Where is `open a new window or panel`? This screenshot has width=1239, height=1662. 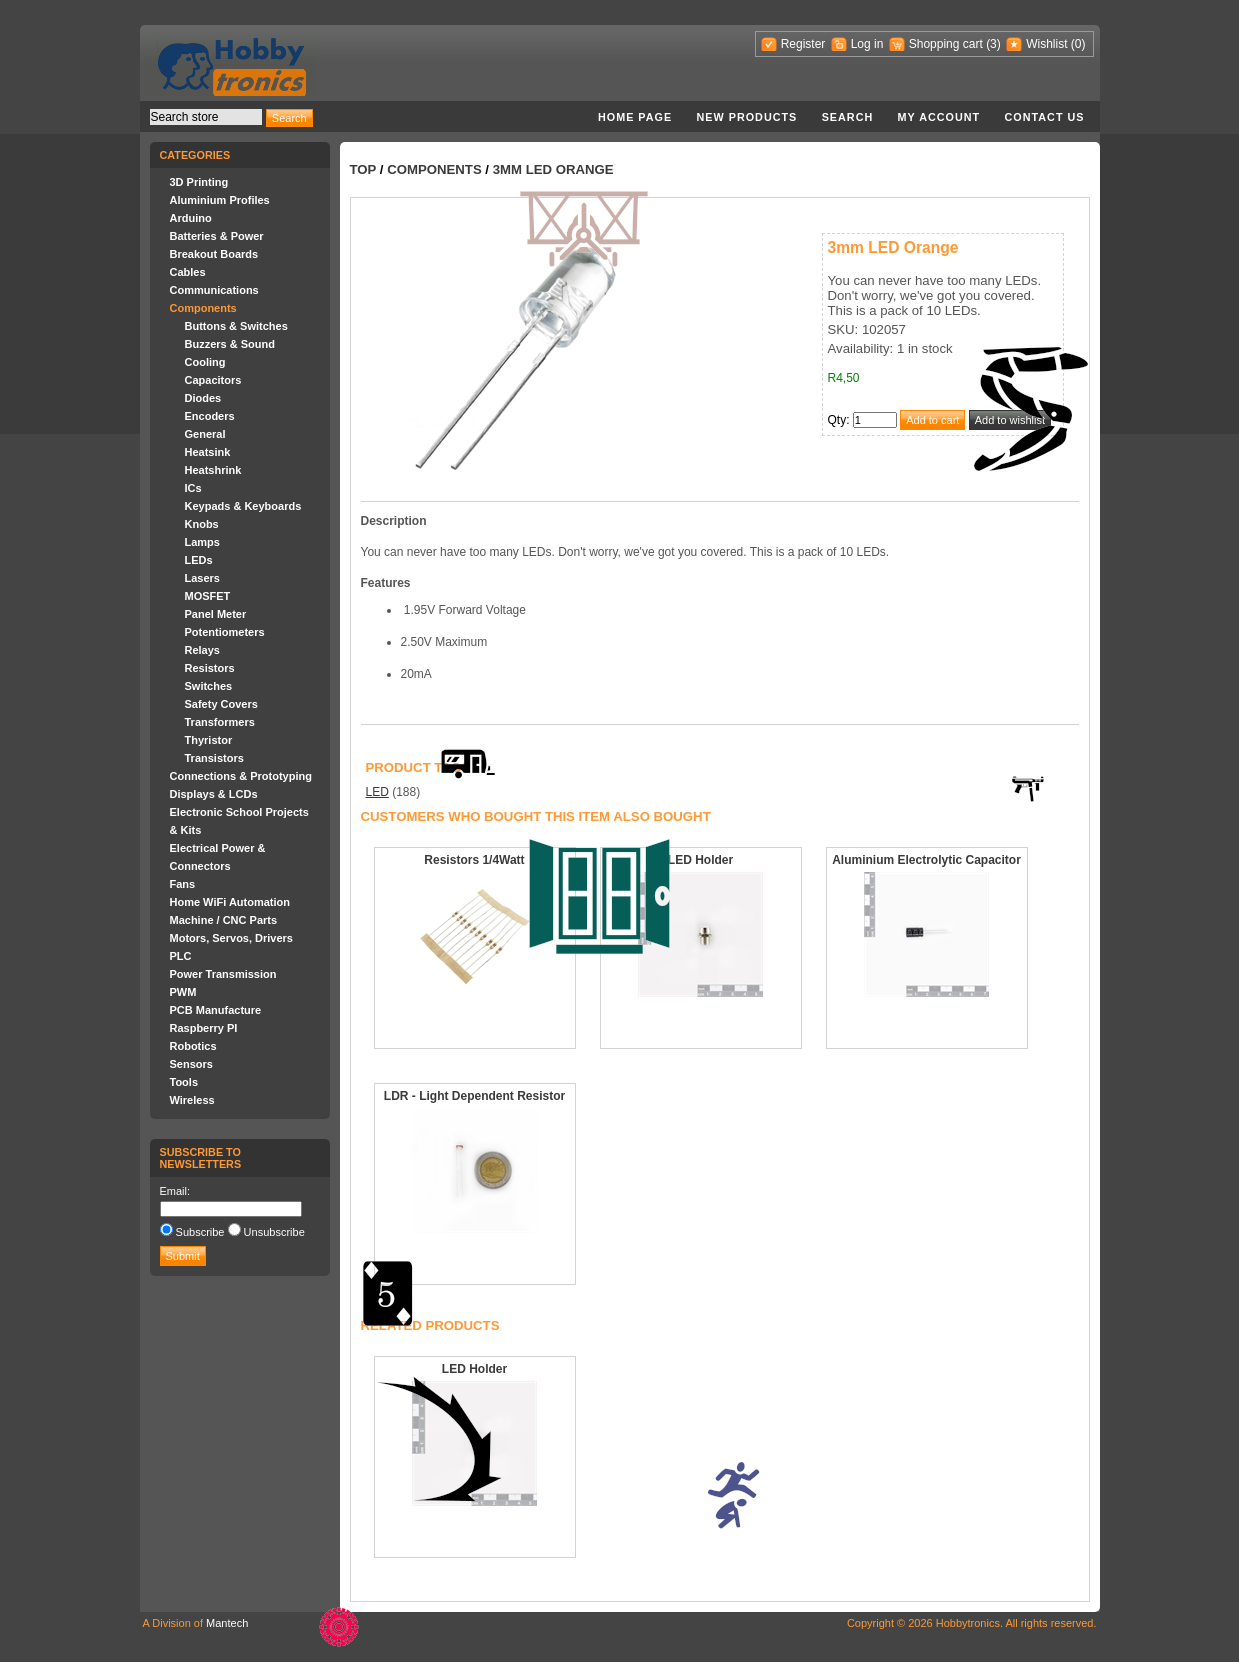
open a new window or panel is located at coordinates (599, 896).